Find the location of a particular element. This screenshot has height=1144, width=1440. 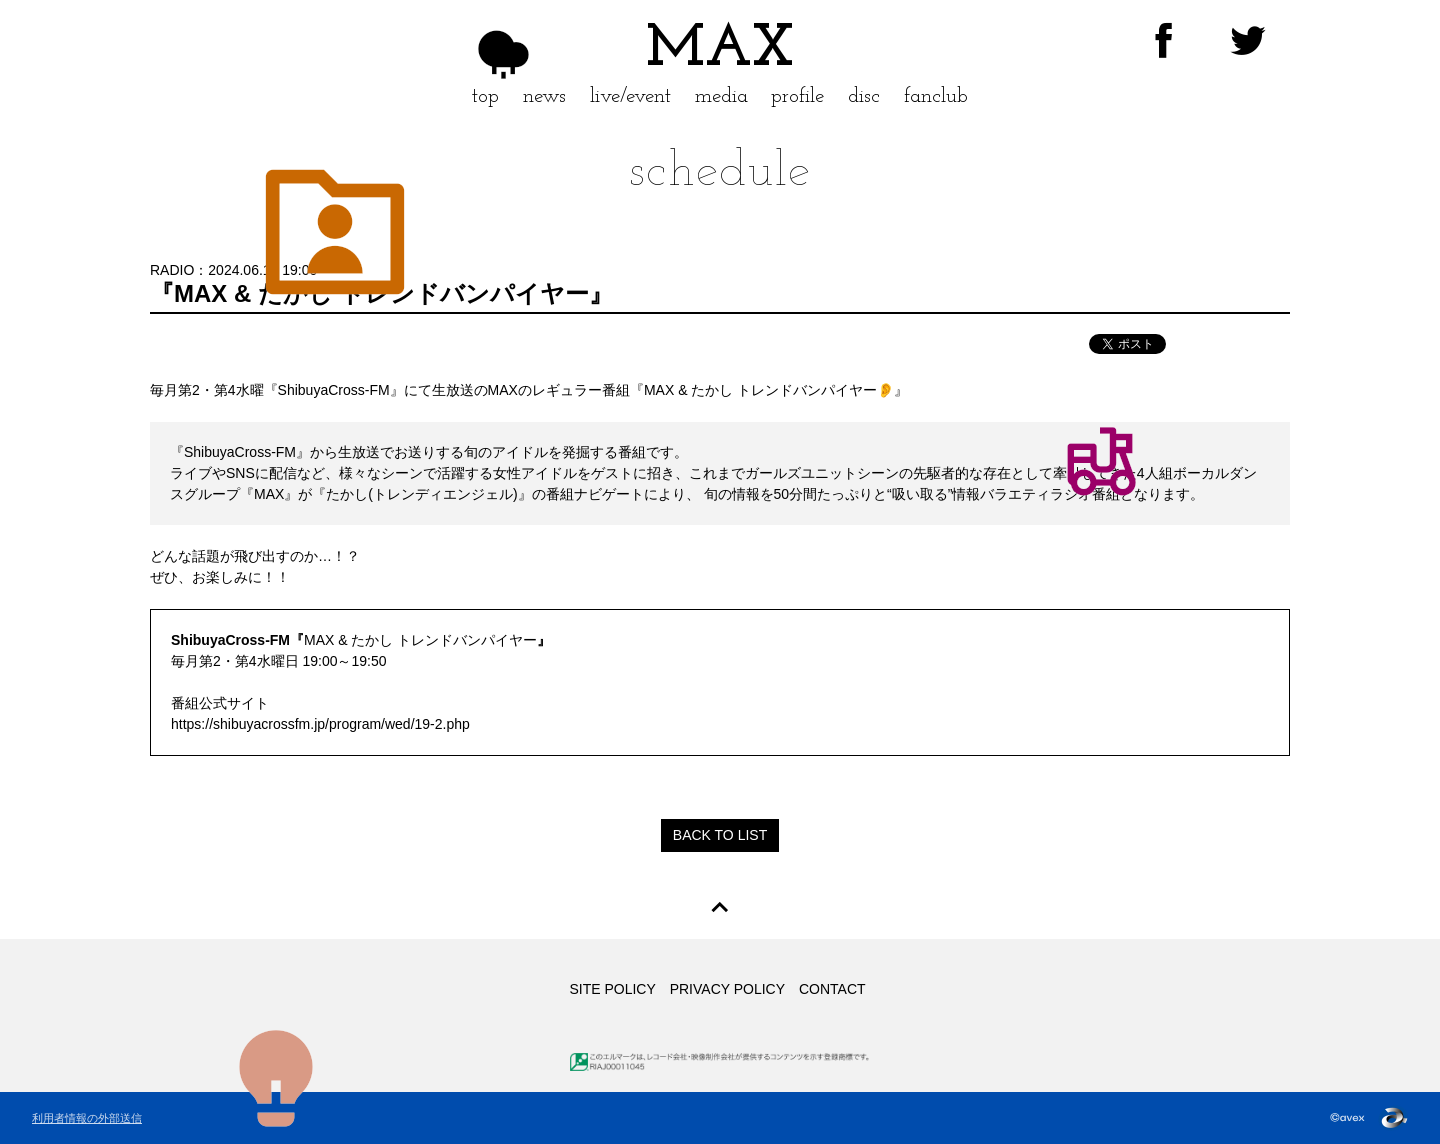

access user profile documents is located at coordinates (335, 232).